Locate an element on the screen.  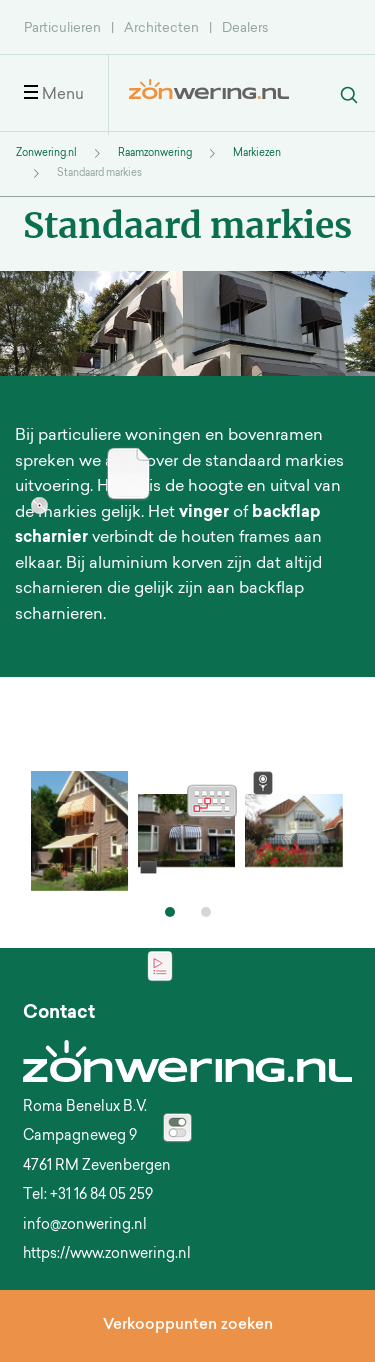
open system settings or preferences is located at coordinates (177, 1127).